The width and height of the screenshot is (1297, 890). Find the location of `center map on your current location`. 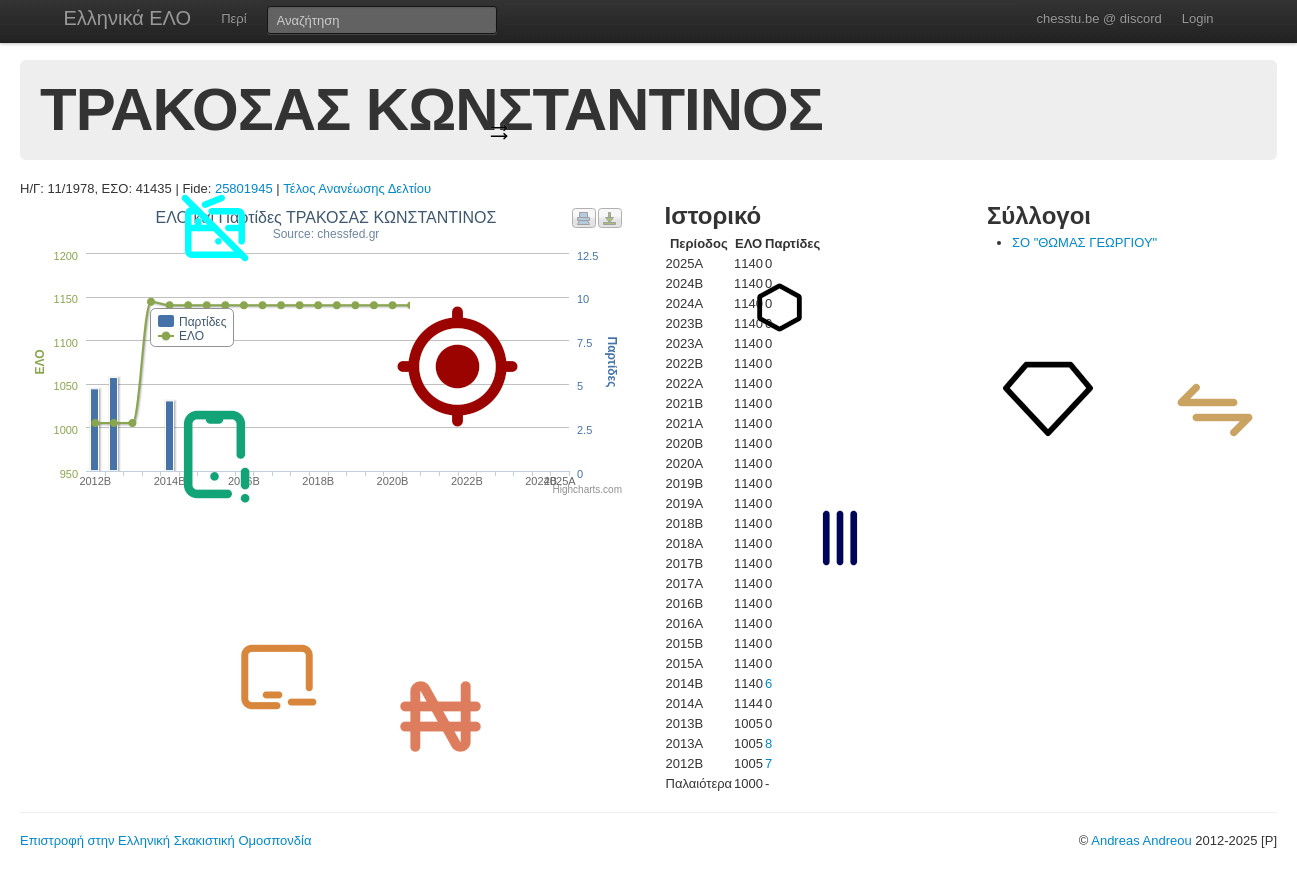

center map on your current location is located at coordinates (457, 366).